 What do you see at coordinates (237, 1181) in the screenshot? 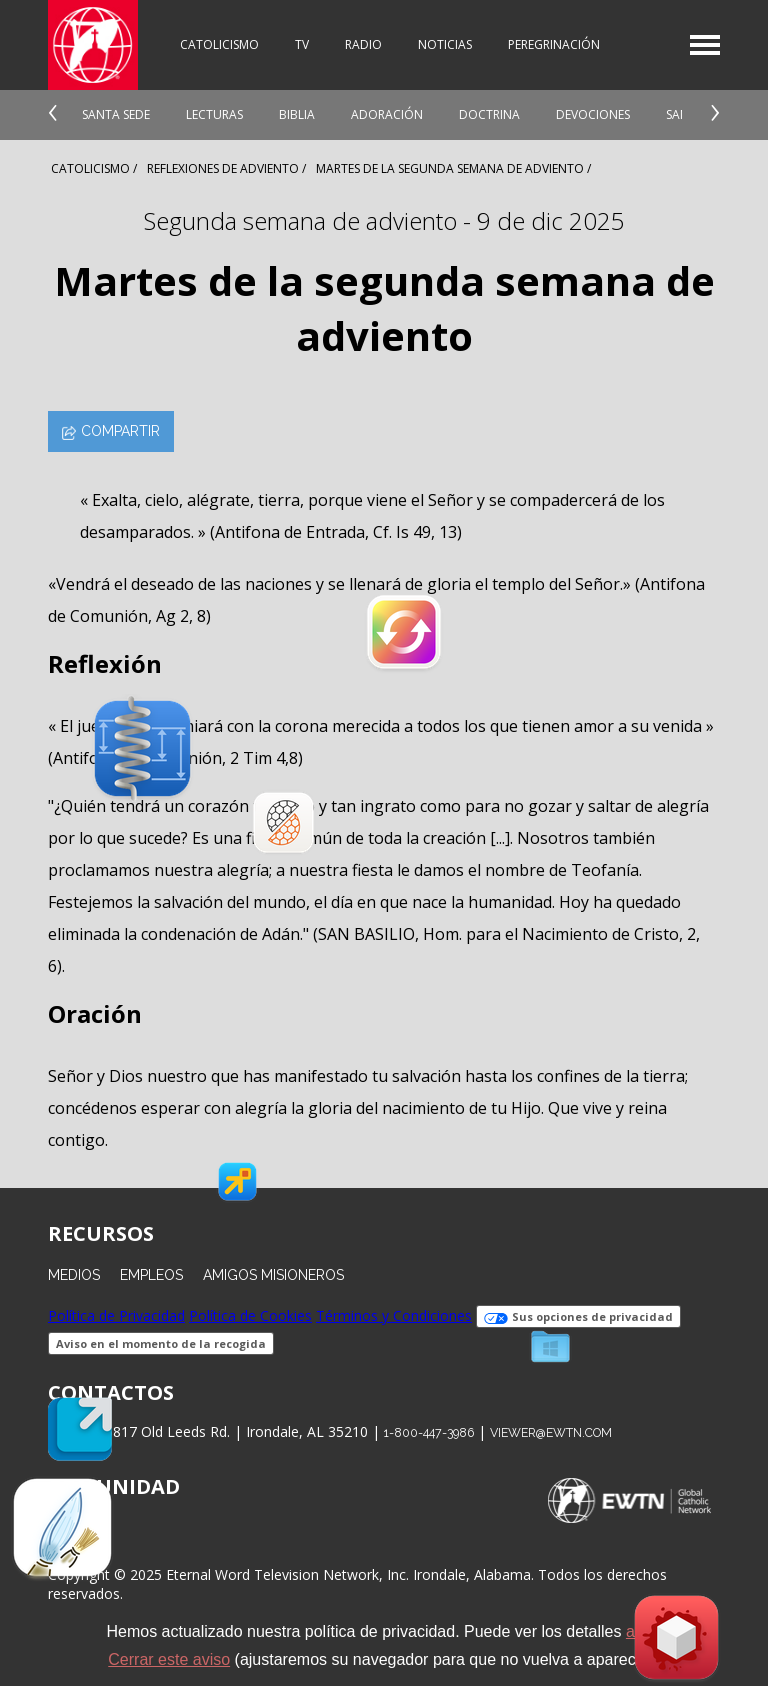
I see `launch VMware Remote Console application` at bounding box center [237, 1181].